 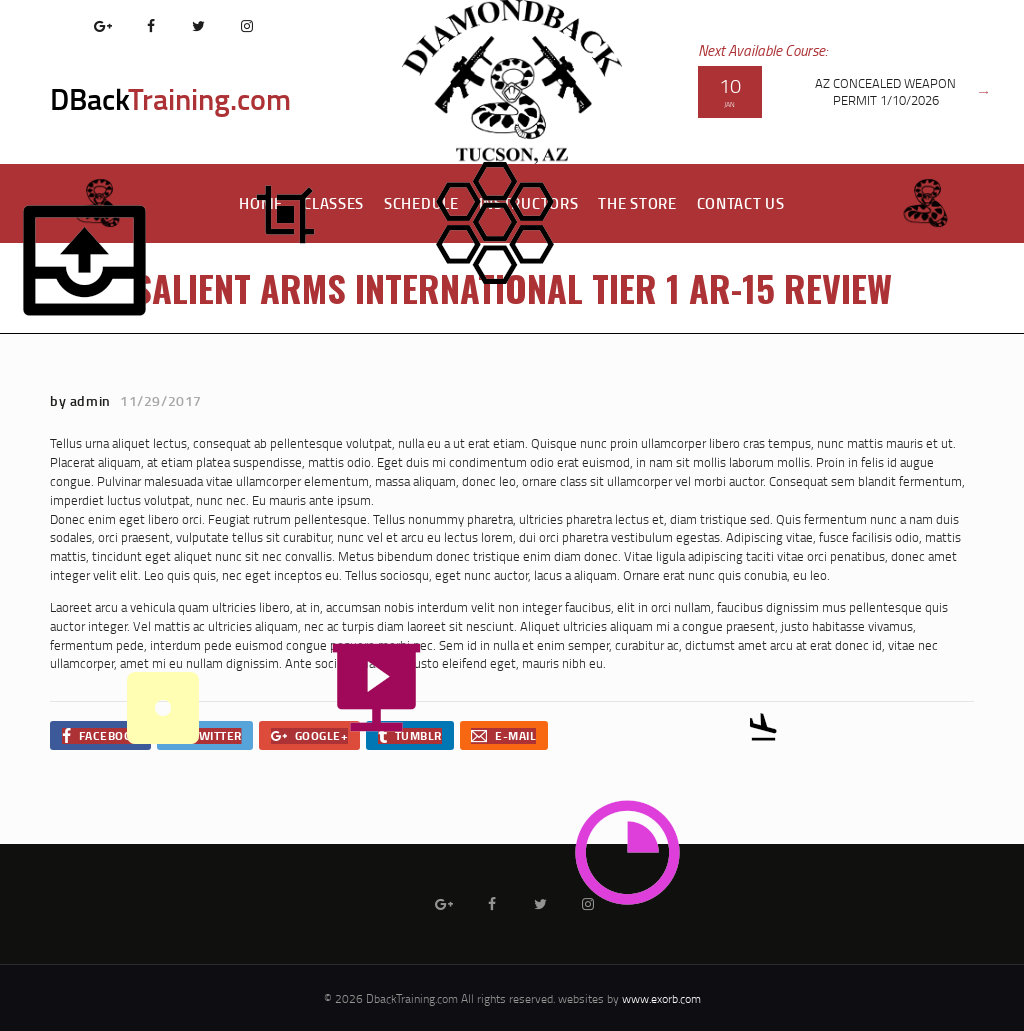 What do you see at coordinates (376, 687) in the screenshot?
I see `start a presentation slideshow` at bounding box center [376, 687].